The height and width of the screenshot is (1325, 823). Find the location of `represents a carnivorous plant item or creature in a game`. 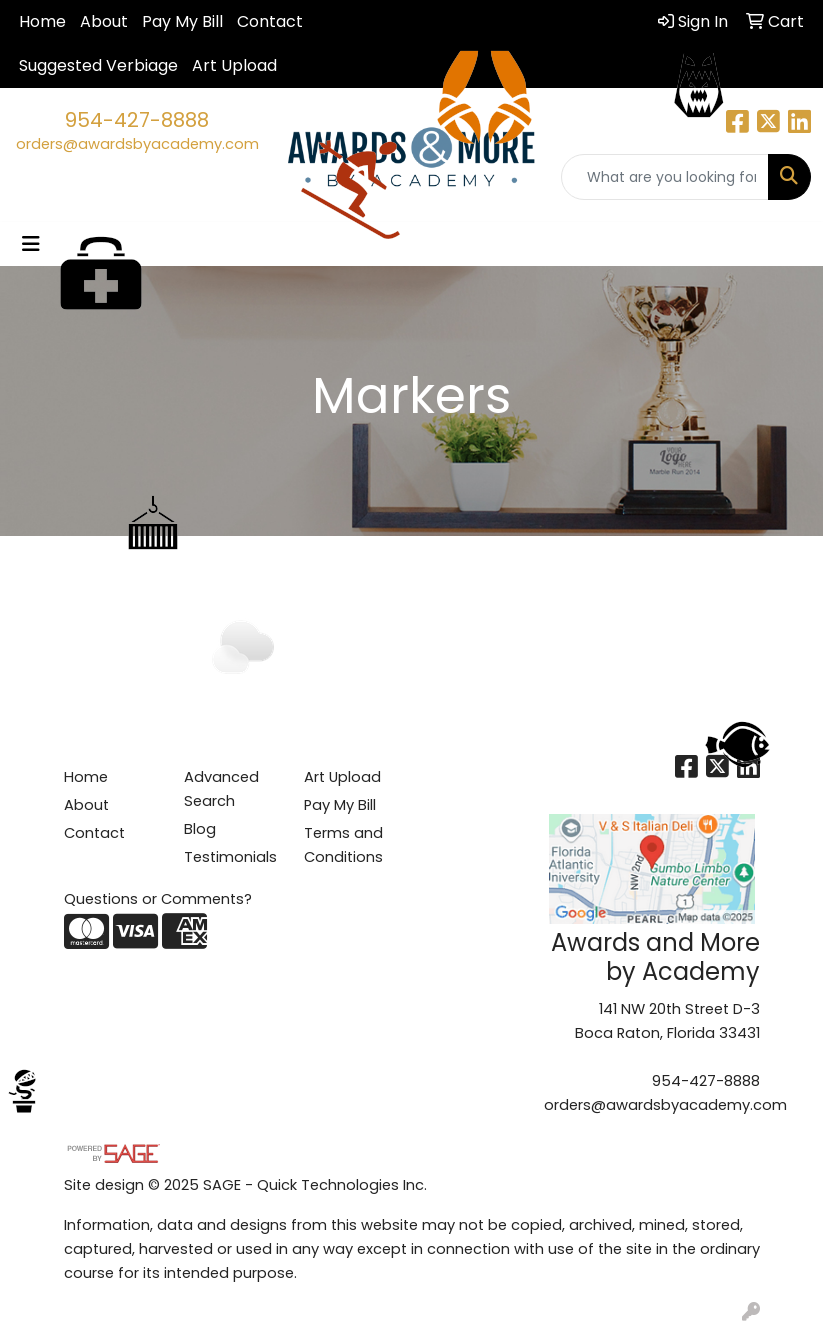

represents a carnivorous plant item or creature in a game is located at coordinates (24, 1091).